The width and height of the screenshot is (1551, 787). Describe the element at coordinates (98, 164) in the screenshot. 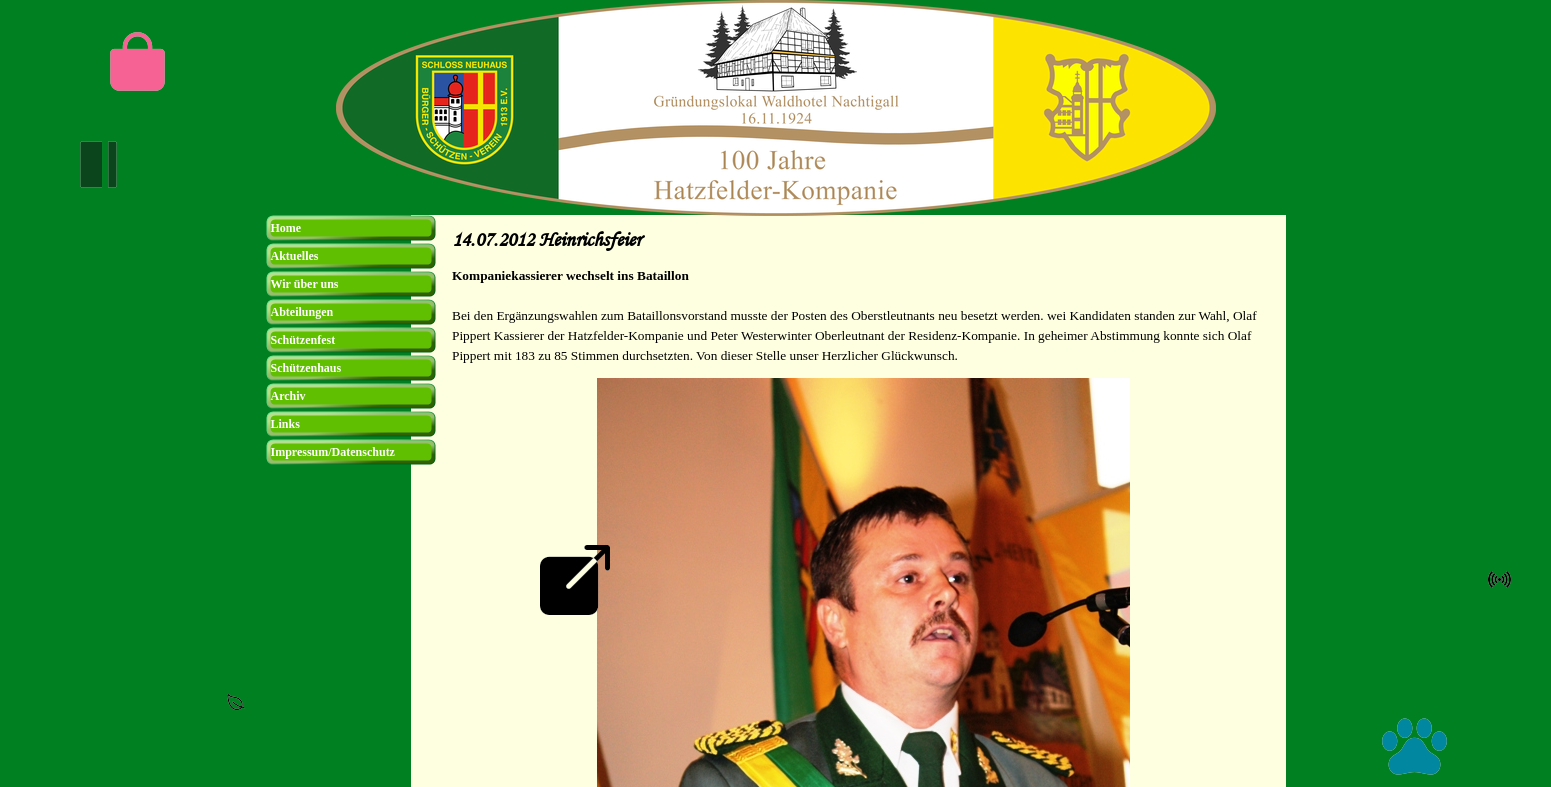

I see `open your journal or diary` at that location.